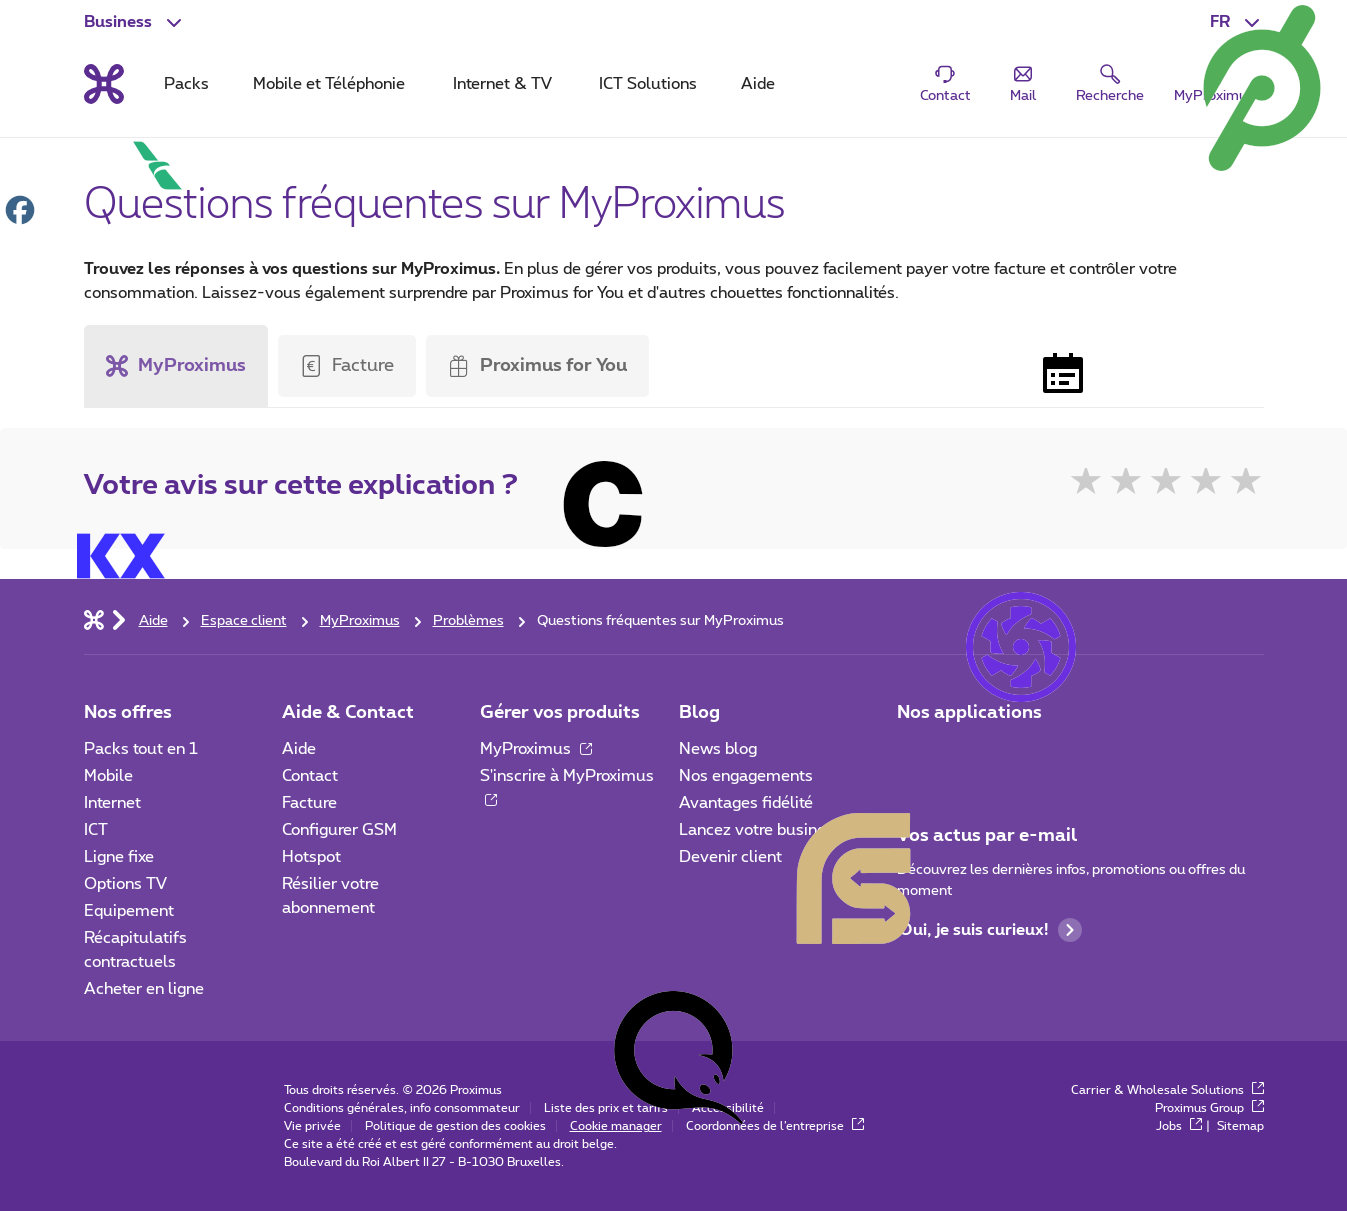 This screenshot has height=1211, width=1347. Describe the element at coordinates (1063, 375) in the screenshot. I see `view calendar tasks and to-do items` at that location.